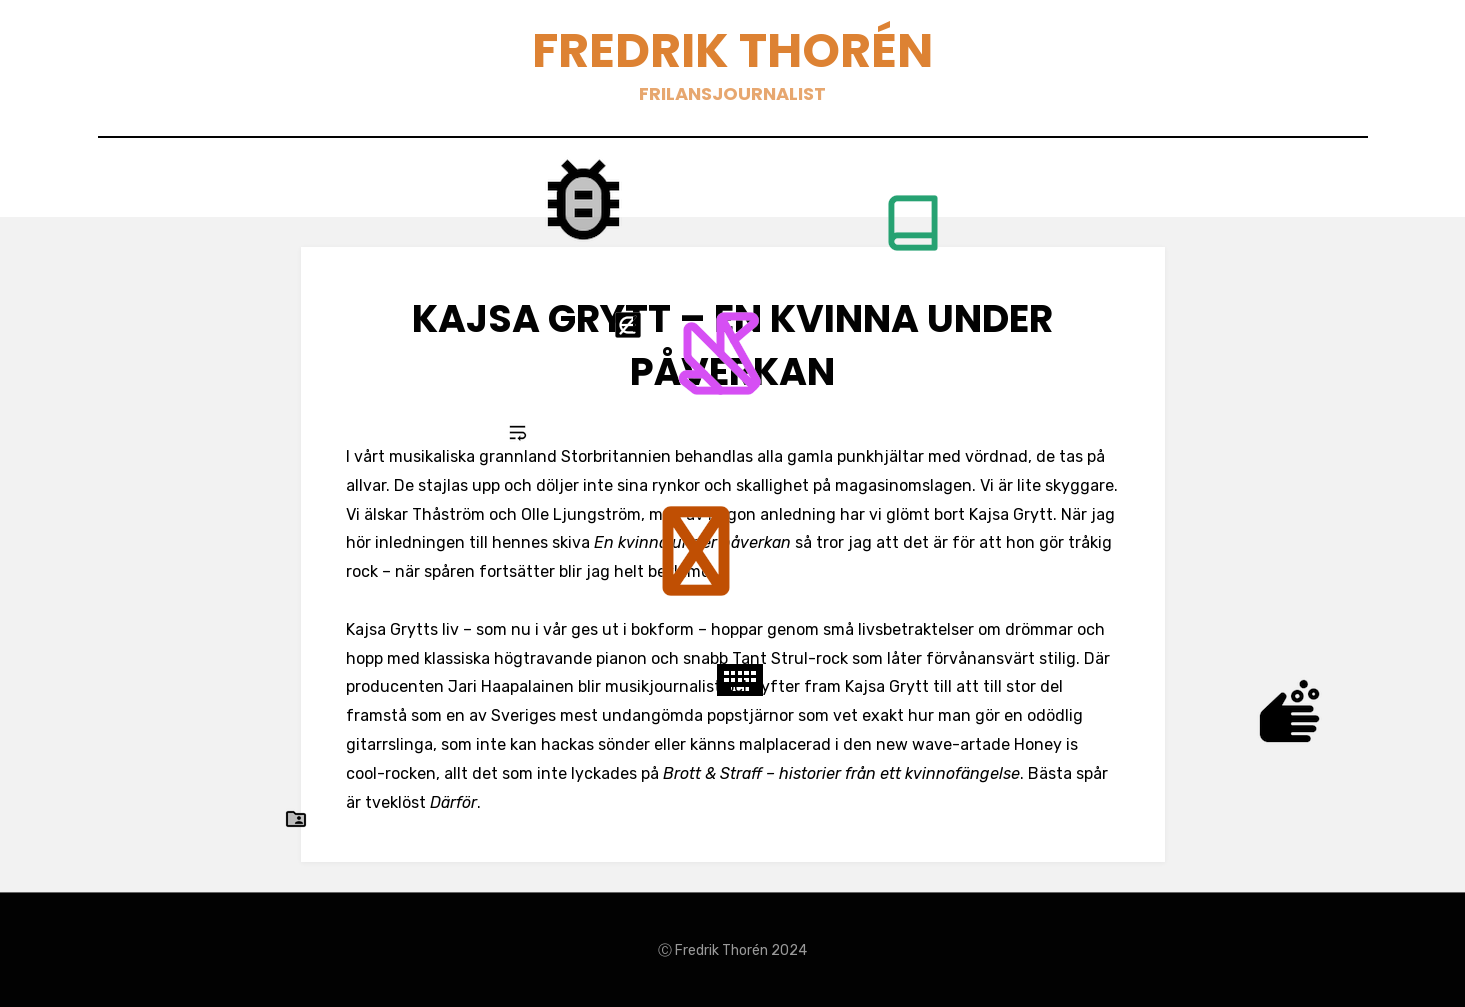  I want to click on access shared folder contents, so click(296, 819).